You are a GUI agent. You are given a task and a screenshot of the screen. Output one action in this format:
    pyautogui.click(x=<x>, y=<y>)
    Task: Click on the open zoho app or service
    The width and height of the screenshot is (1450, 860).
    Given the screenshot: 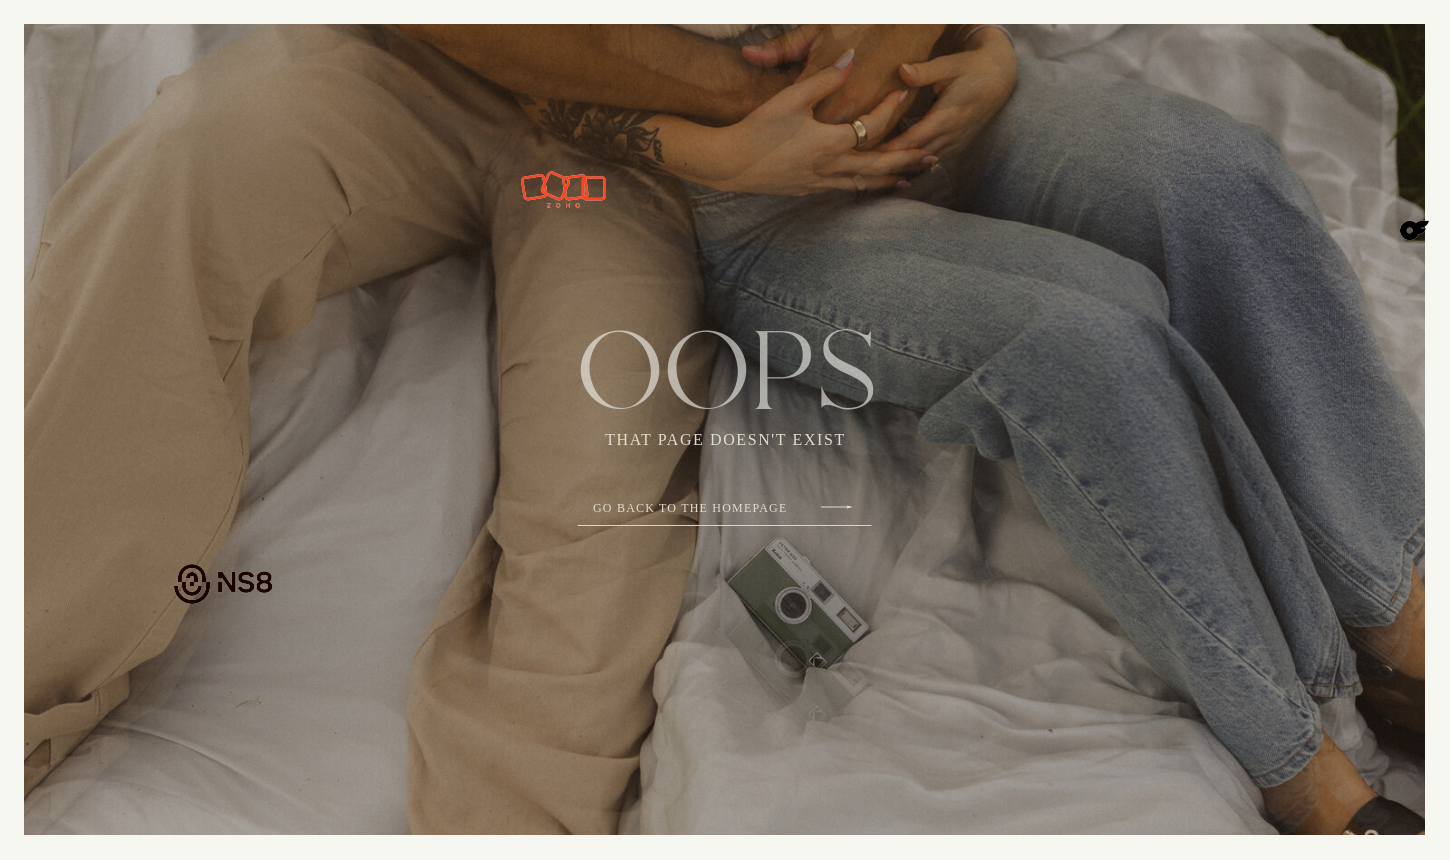 What is the action you would take?
    pyautogui.click(x=563, y=189)
    